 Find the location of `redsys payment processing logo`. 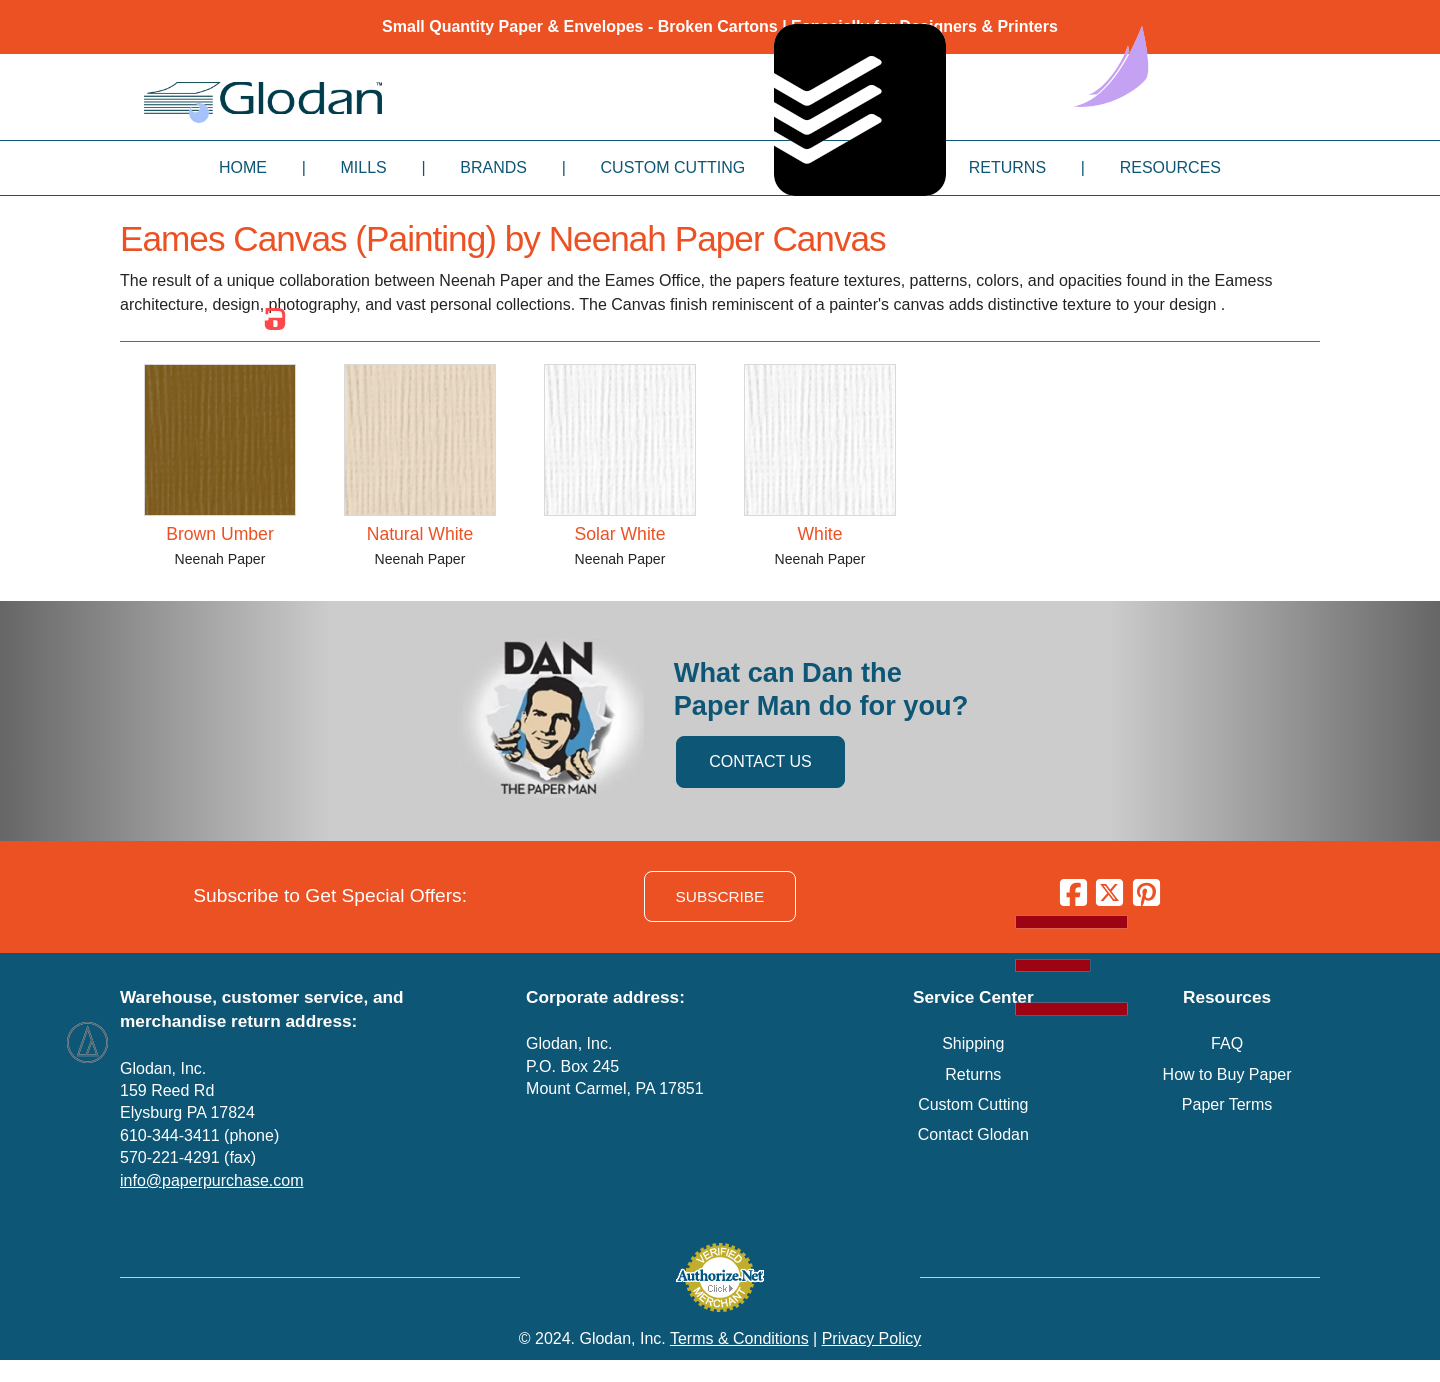

redsys payment processing logo is located at coordinates (199, 113).